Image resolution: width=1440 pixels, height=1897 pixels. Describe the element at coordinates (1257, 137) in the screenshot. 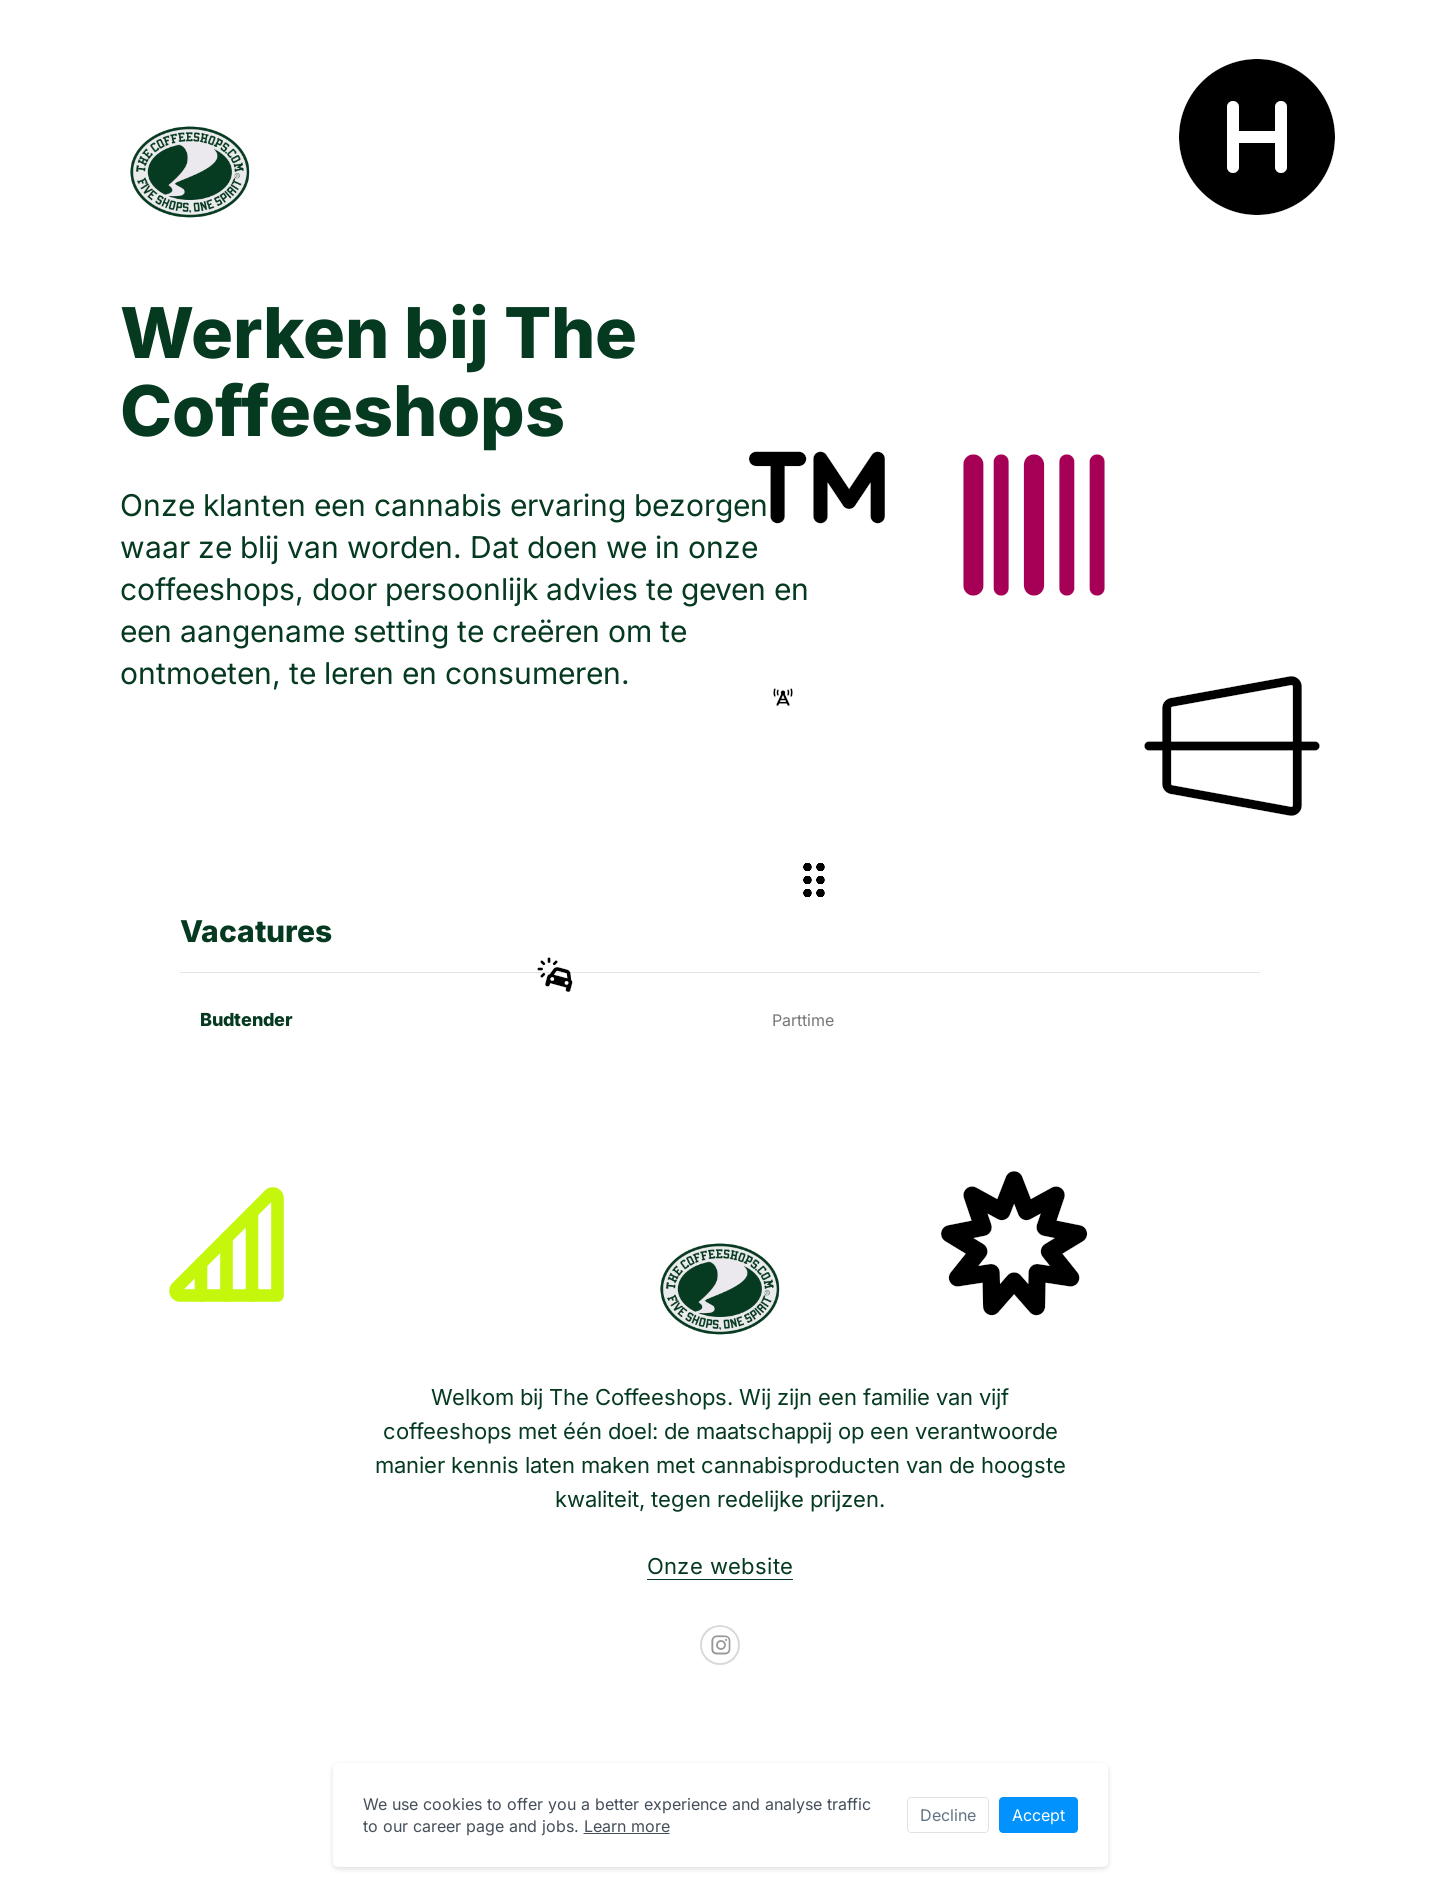

I see `hospital or medical facility indicator` at that location.